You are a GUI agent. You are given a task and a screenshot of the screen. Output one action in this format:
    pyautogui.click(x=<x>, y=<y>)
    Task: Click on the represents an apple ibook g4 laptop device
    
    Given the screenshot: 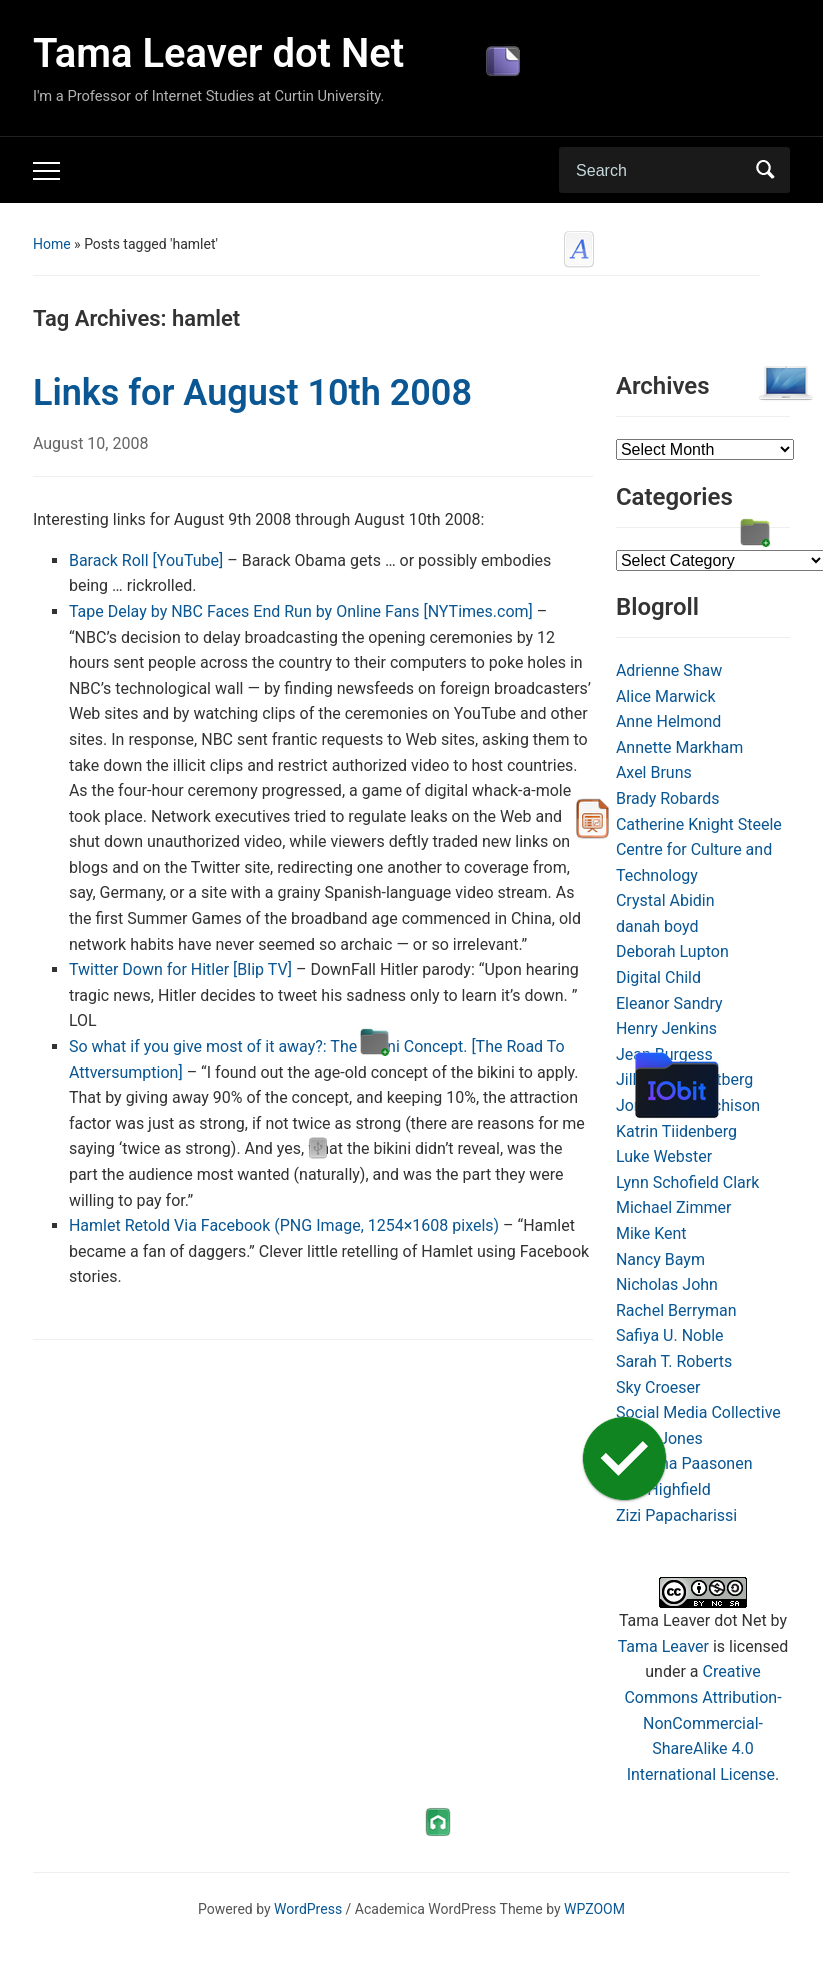 What is the action you would take?
    pyautogui.click(x=786, y=383)
    